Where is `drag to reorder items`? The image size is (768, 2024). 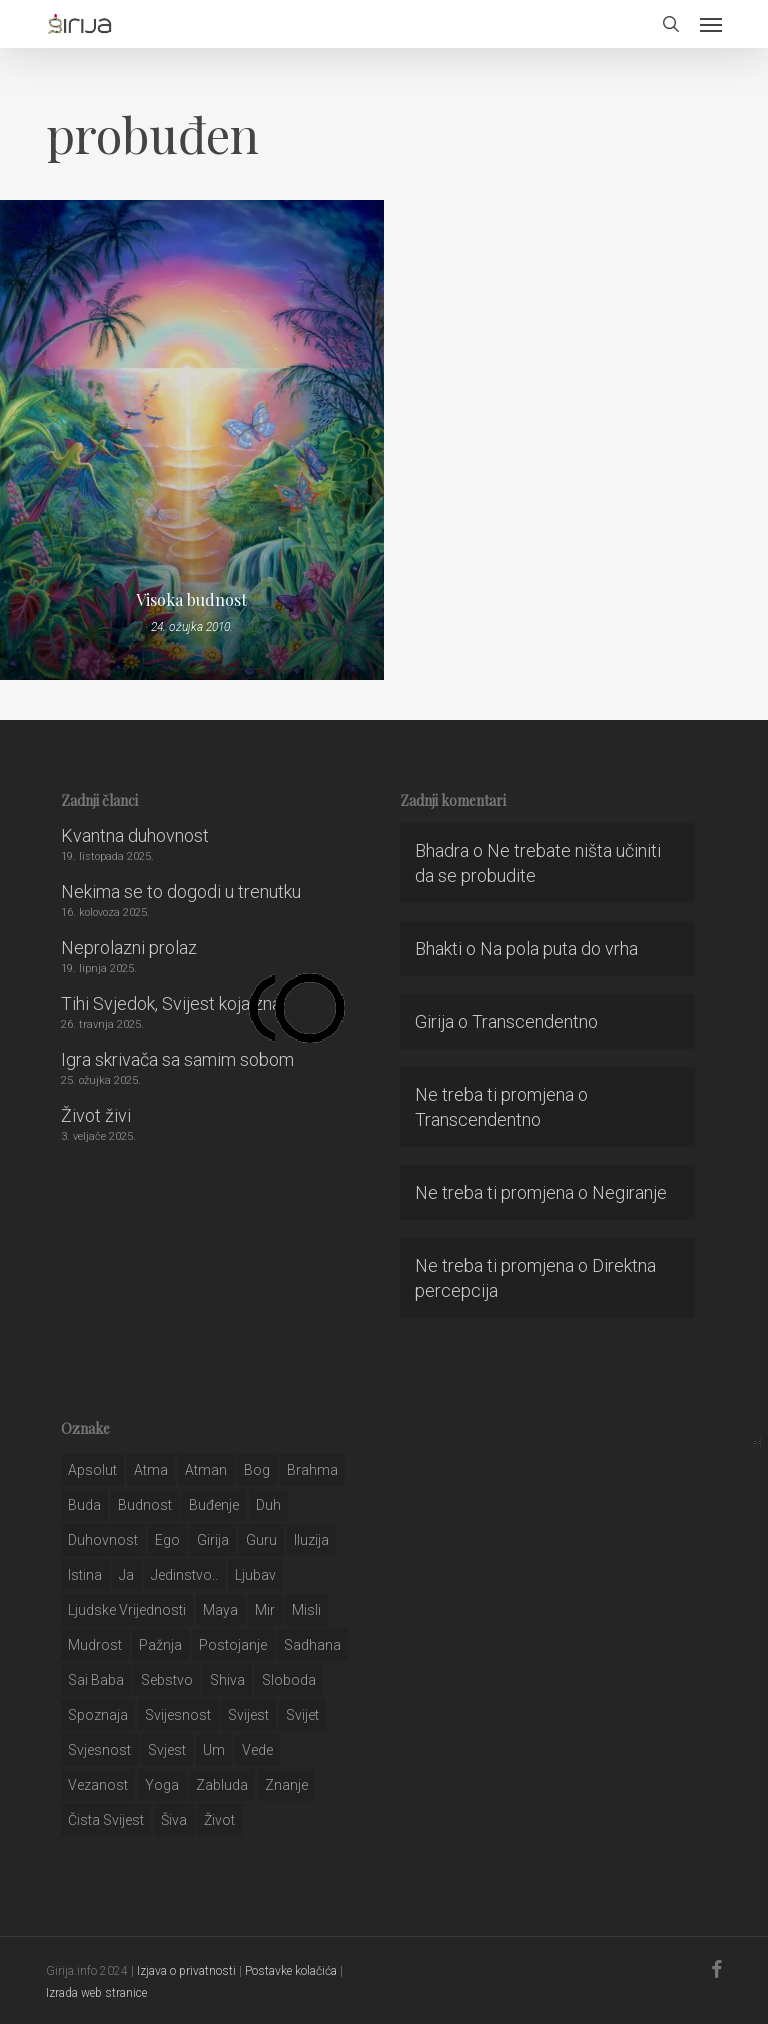
drag to reorder items is located at coordinates (757, 1442).